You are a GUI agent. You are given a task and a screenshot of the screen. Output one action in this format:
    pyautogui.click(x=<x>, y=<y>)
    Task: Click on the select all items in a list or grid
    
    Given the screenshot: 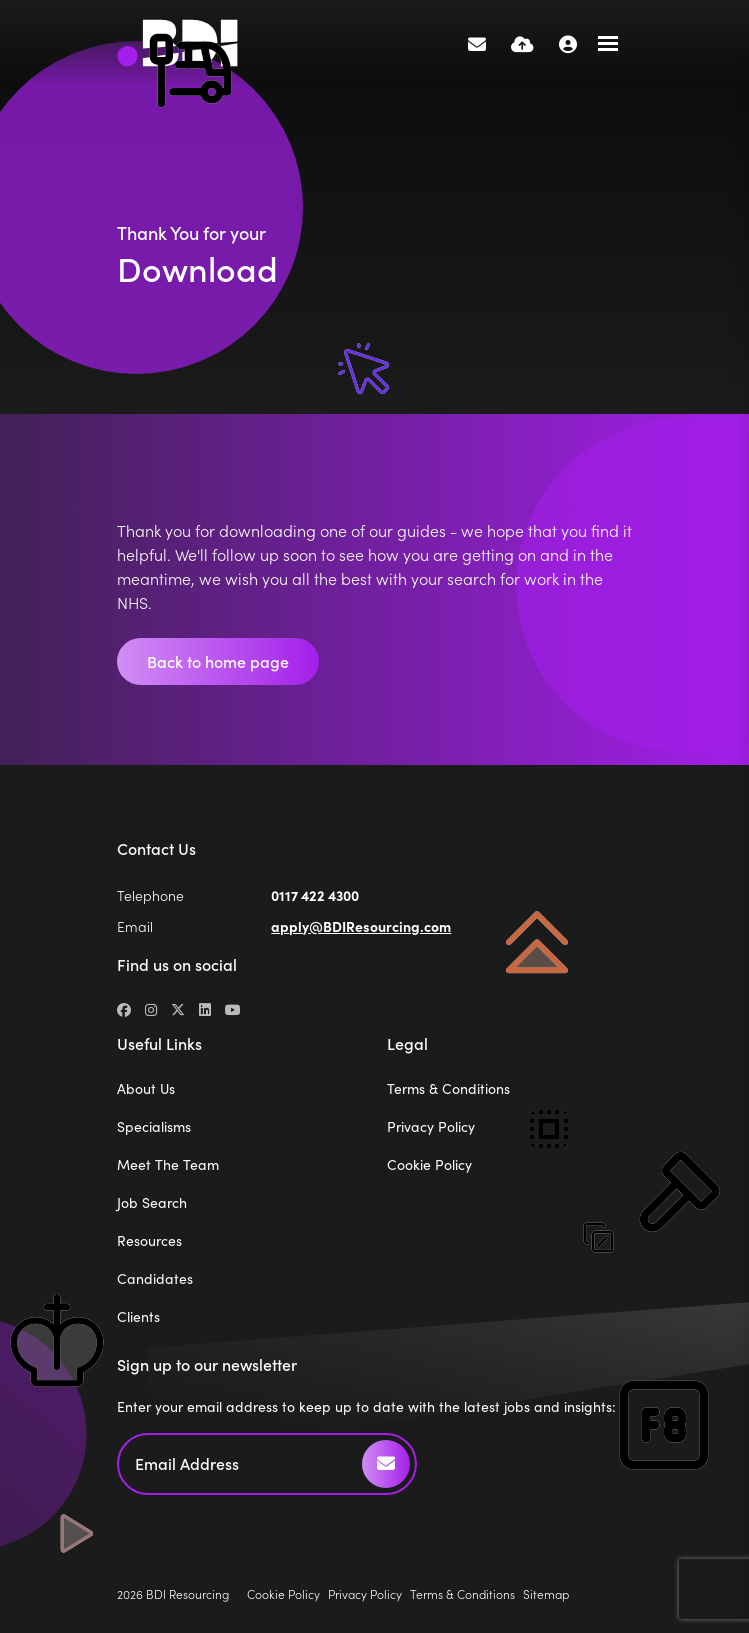 What is the action you would take?
    pyautogui.click(x=549, y=1129)
    